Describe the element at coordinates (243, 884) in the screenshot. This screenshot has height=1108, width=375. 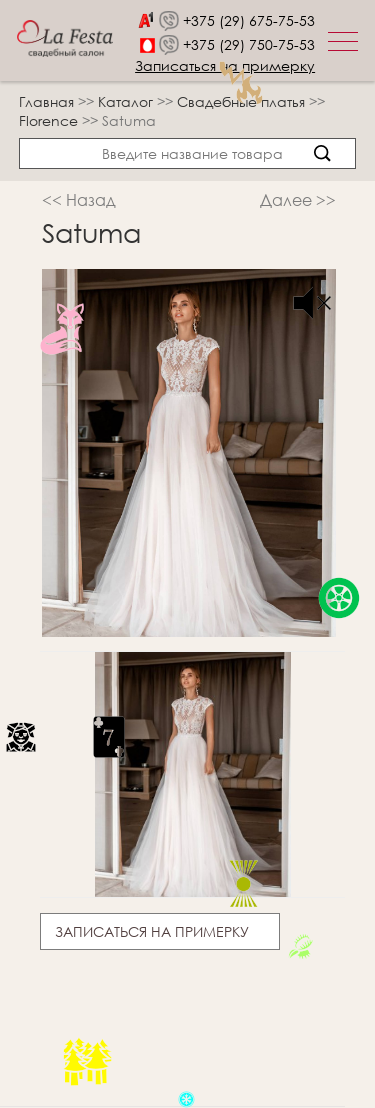
I see `indicates a burst of energy or power-up activation` at that location.